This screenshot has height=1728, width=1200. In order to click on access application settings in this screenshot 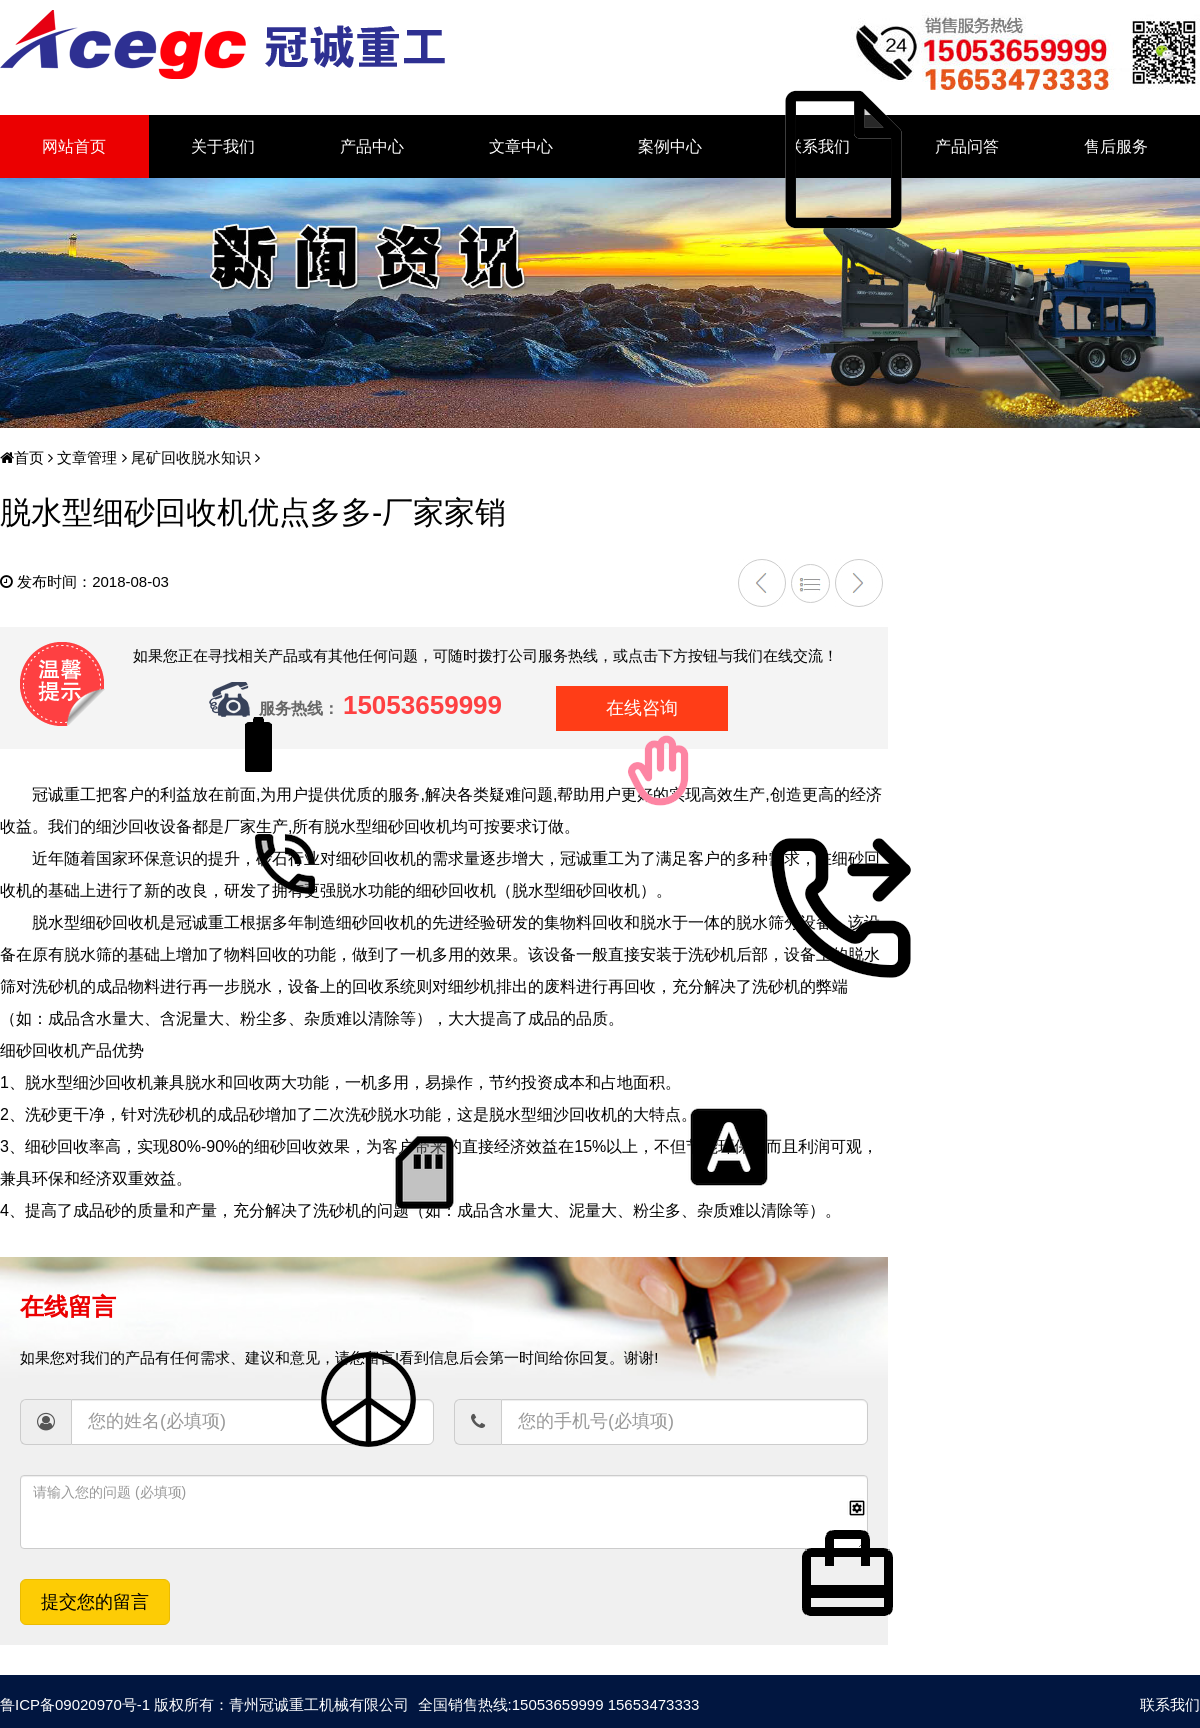, I will do `click(857, 1508)`.